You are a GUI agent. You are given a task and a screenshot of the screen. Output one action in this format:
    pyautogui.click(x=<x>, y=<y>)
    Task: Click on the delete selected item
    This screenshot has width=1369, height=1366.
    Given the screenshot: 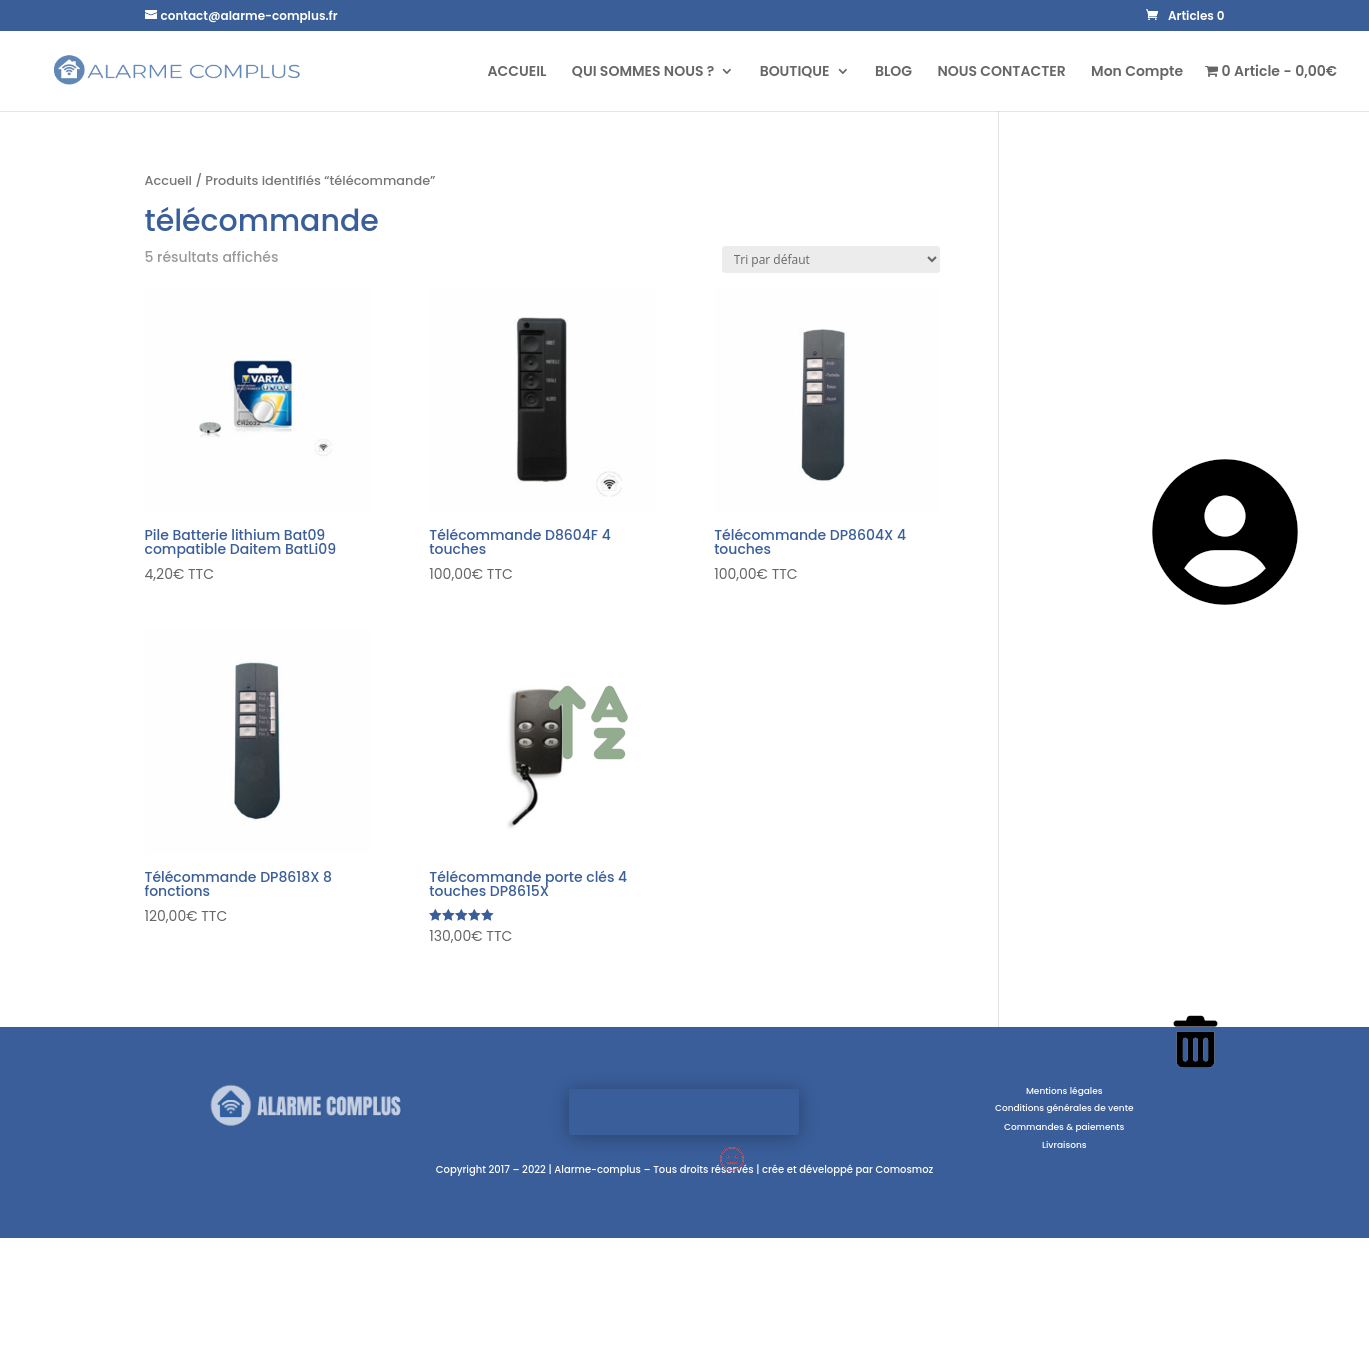 What is the action you would take?
    pyautogui.click(x=1195, y=1042)
    